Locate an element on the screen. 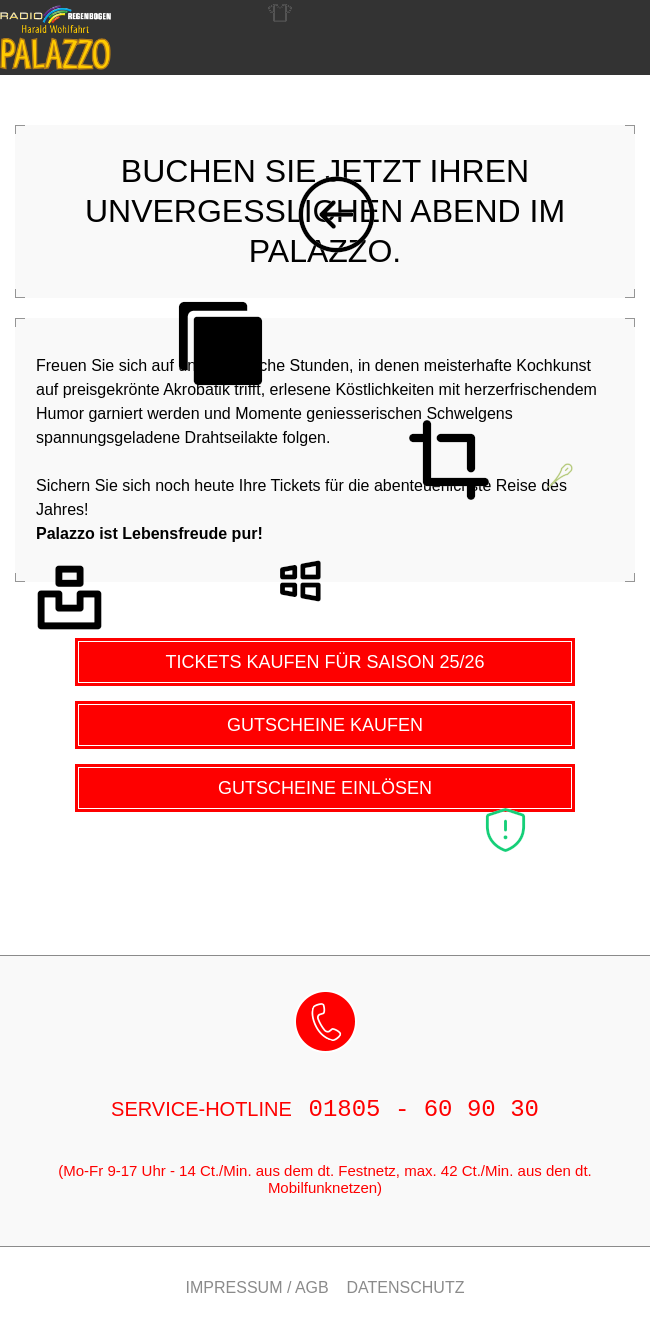 This screenshot has height=1331, width=650. copy to clipboard is located at coordinates (220, 343).